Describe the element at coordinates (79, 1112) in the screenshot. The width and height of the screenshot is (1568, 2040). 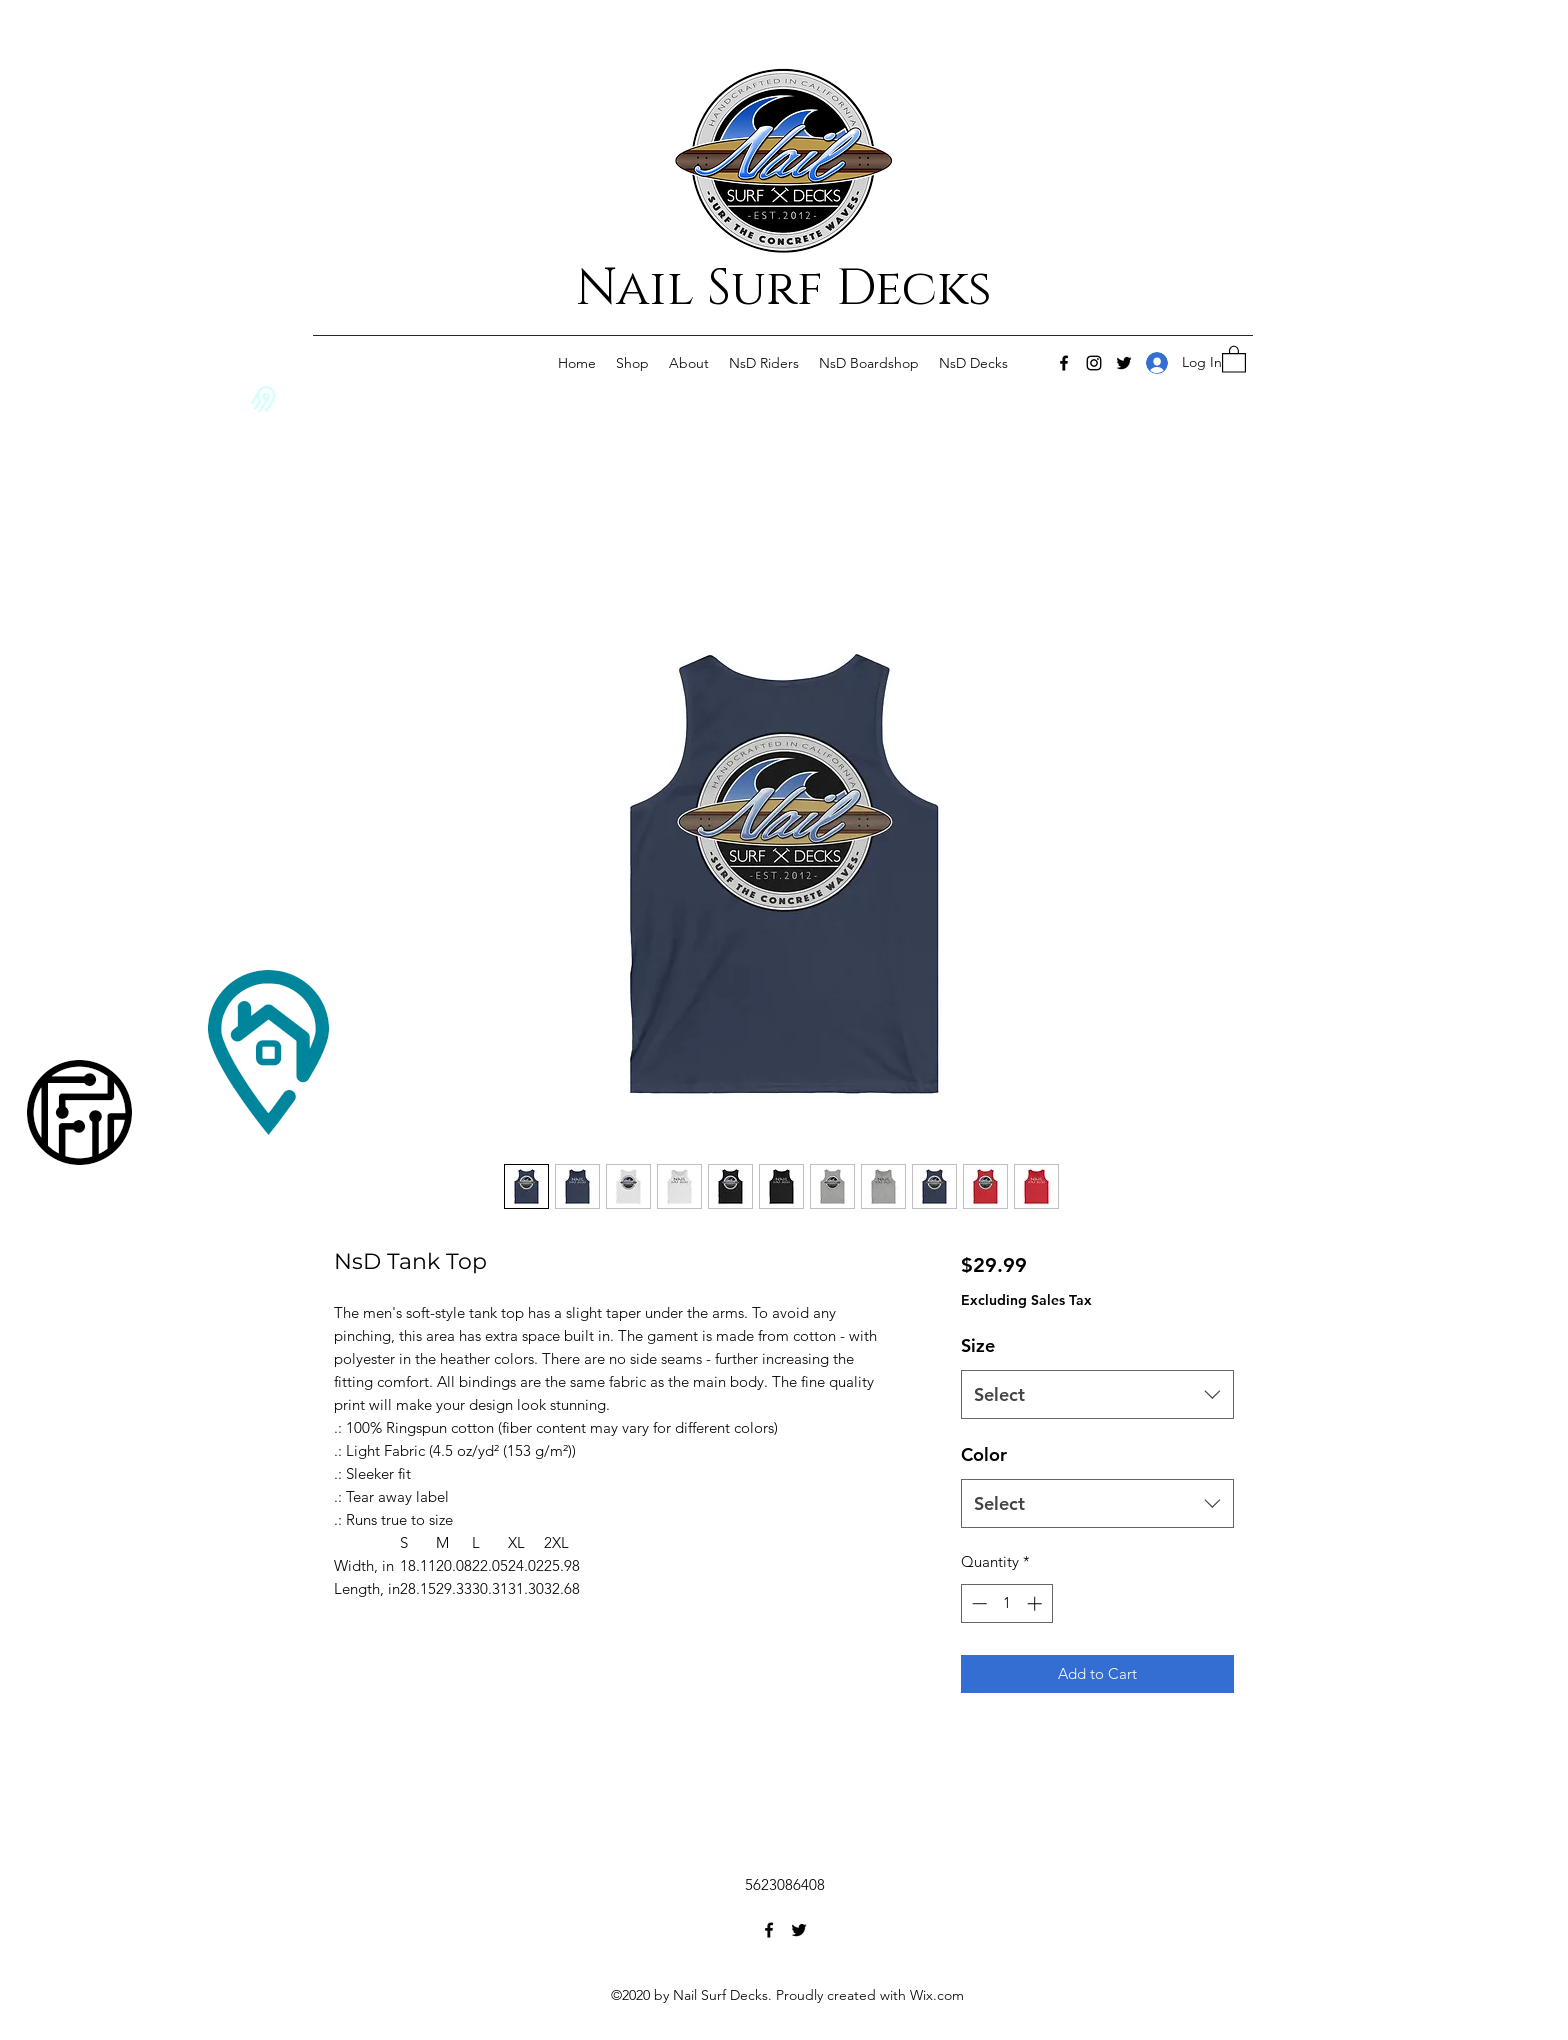
I see `open filen cloud storage app` at that location.